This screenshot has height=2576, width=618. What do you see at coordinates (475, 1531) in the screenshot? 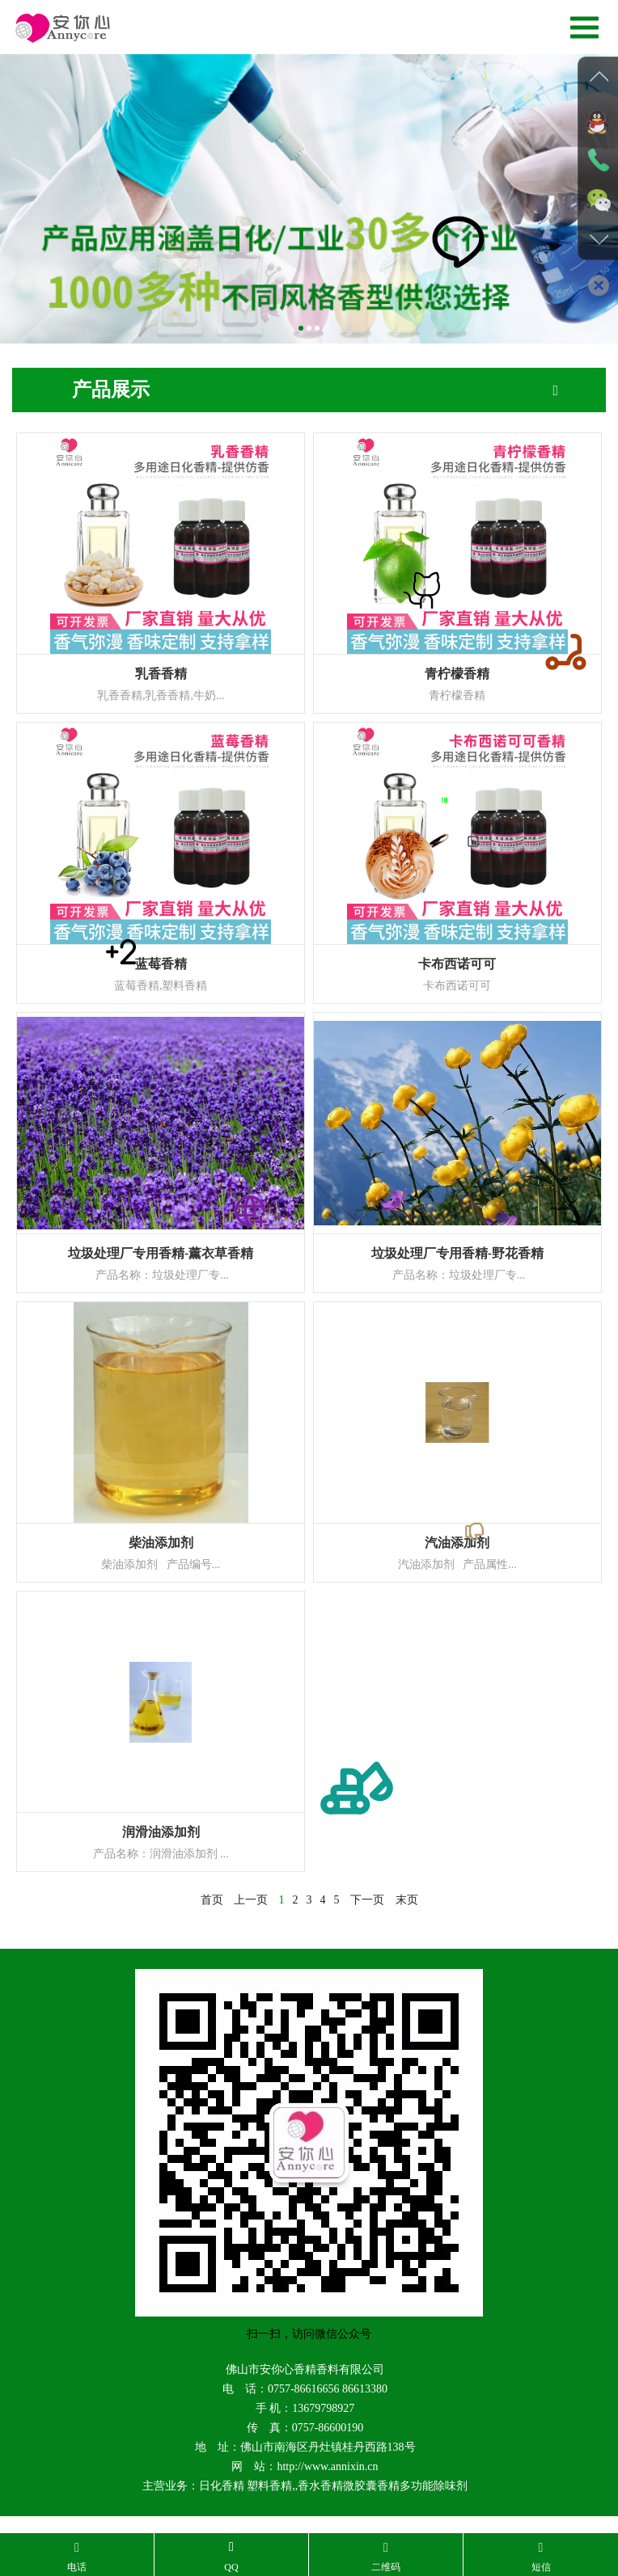
I see `dislike or downvote content` at bounding box center [475, 1531].